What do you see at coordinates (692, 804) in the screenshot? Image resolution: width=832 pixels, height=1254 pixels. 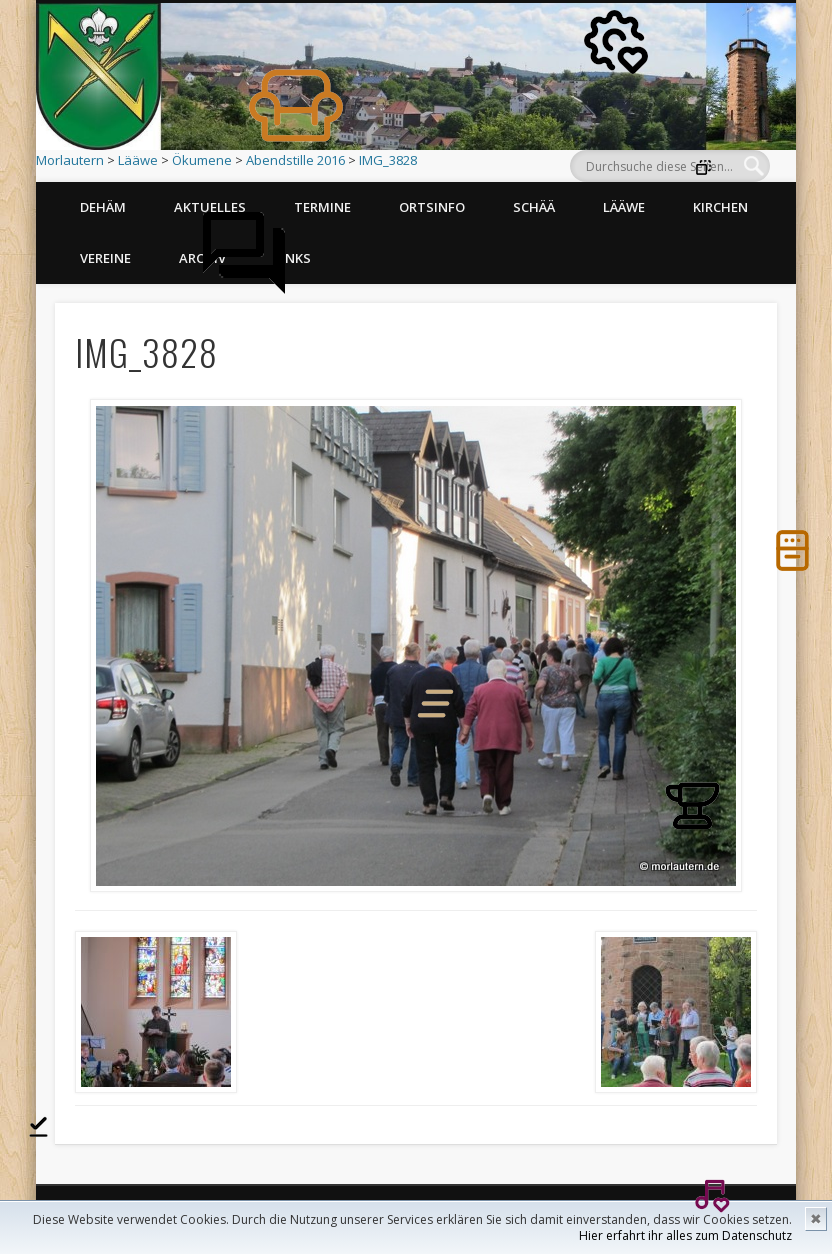 I see `access crafting or forging tools` at bounding box center [692, 804].